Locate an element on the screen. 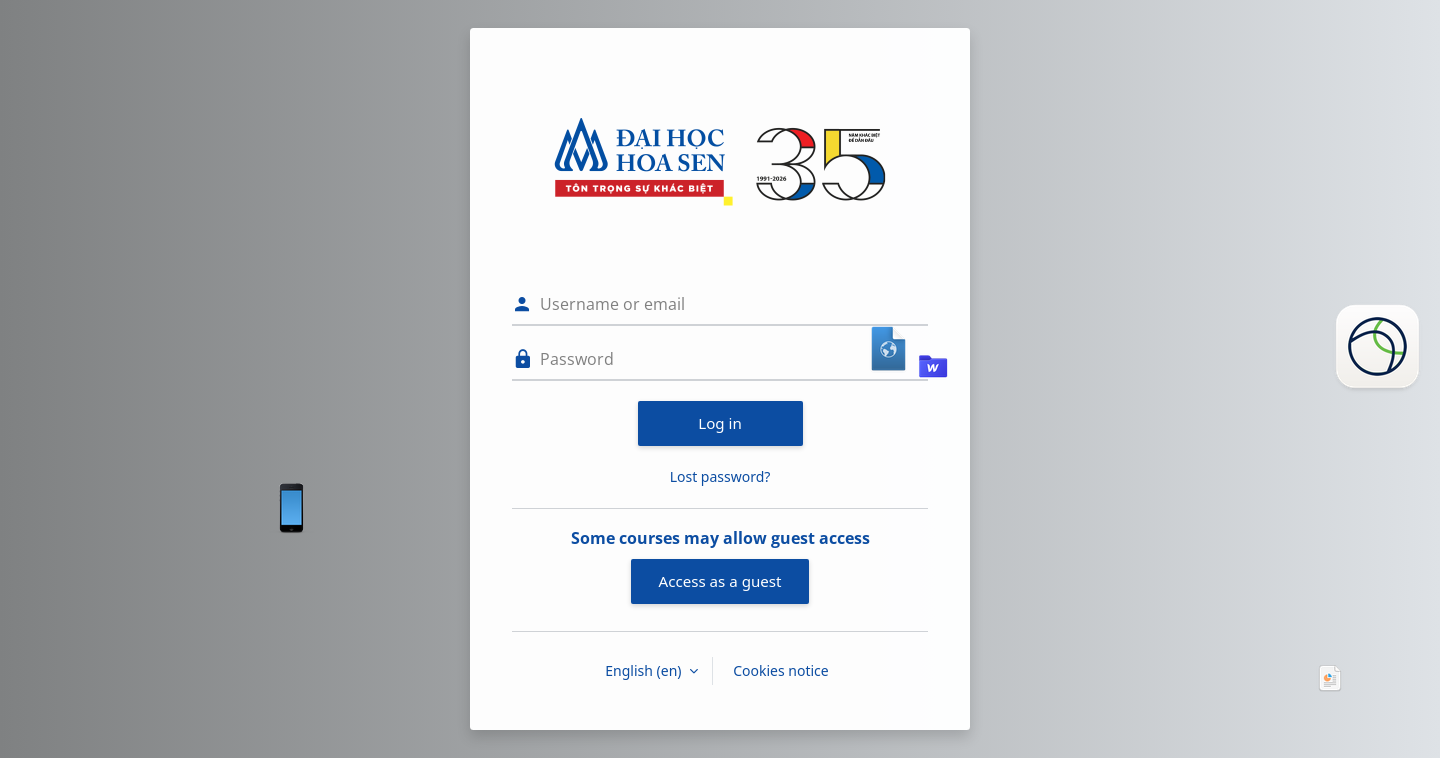 The width and height of the screenshot is (1440, 758). folder containing Webflow project files is located at coordinates (933, 367).